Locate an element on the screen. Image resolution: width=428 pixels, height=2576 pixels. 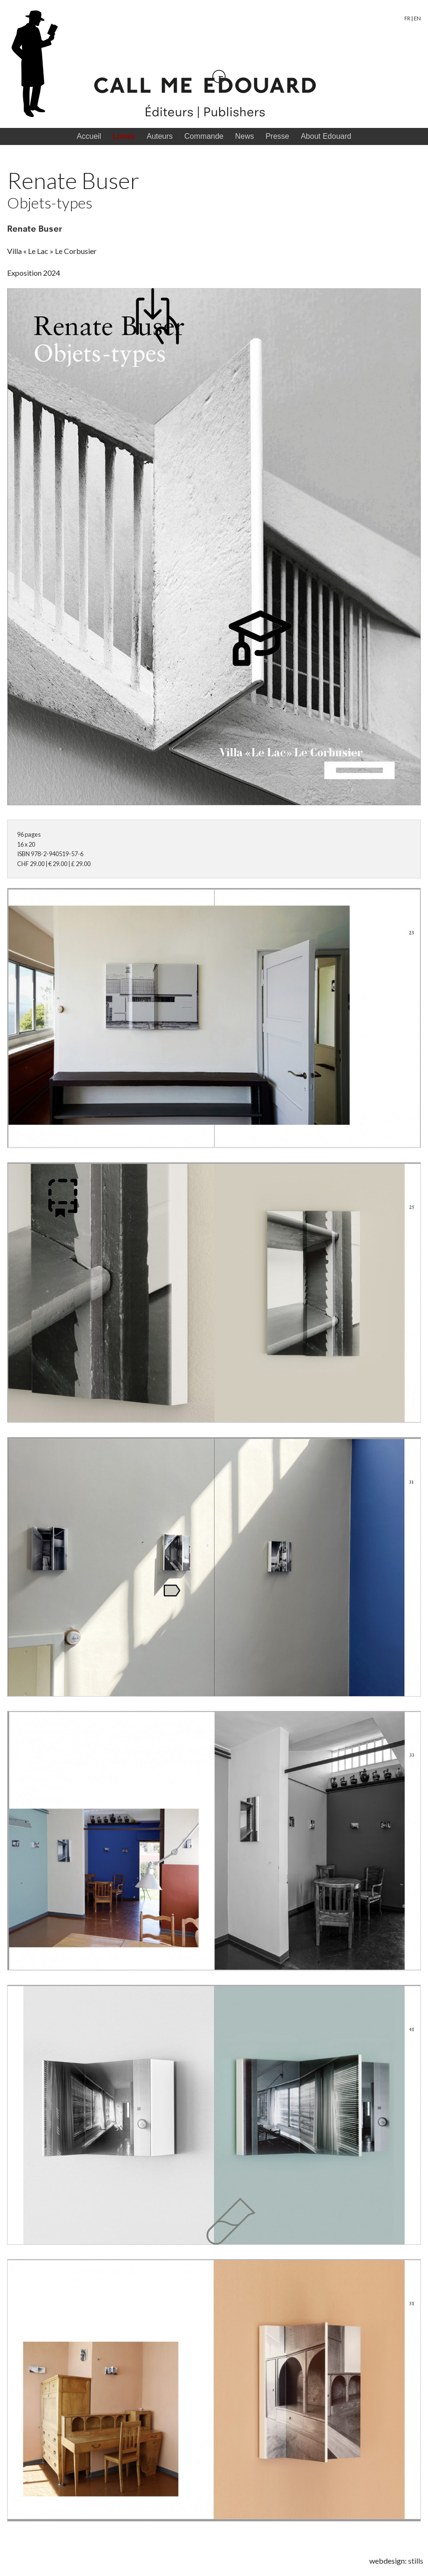
withdraw funds or cash out is located at coordinates (154, 316).